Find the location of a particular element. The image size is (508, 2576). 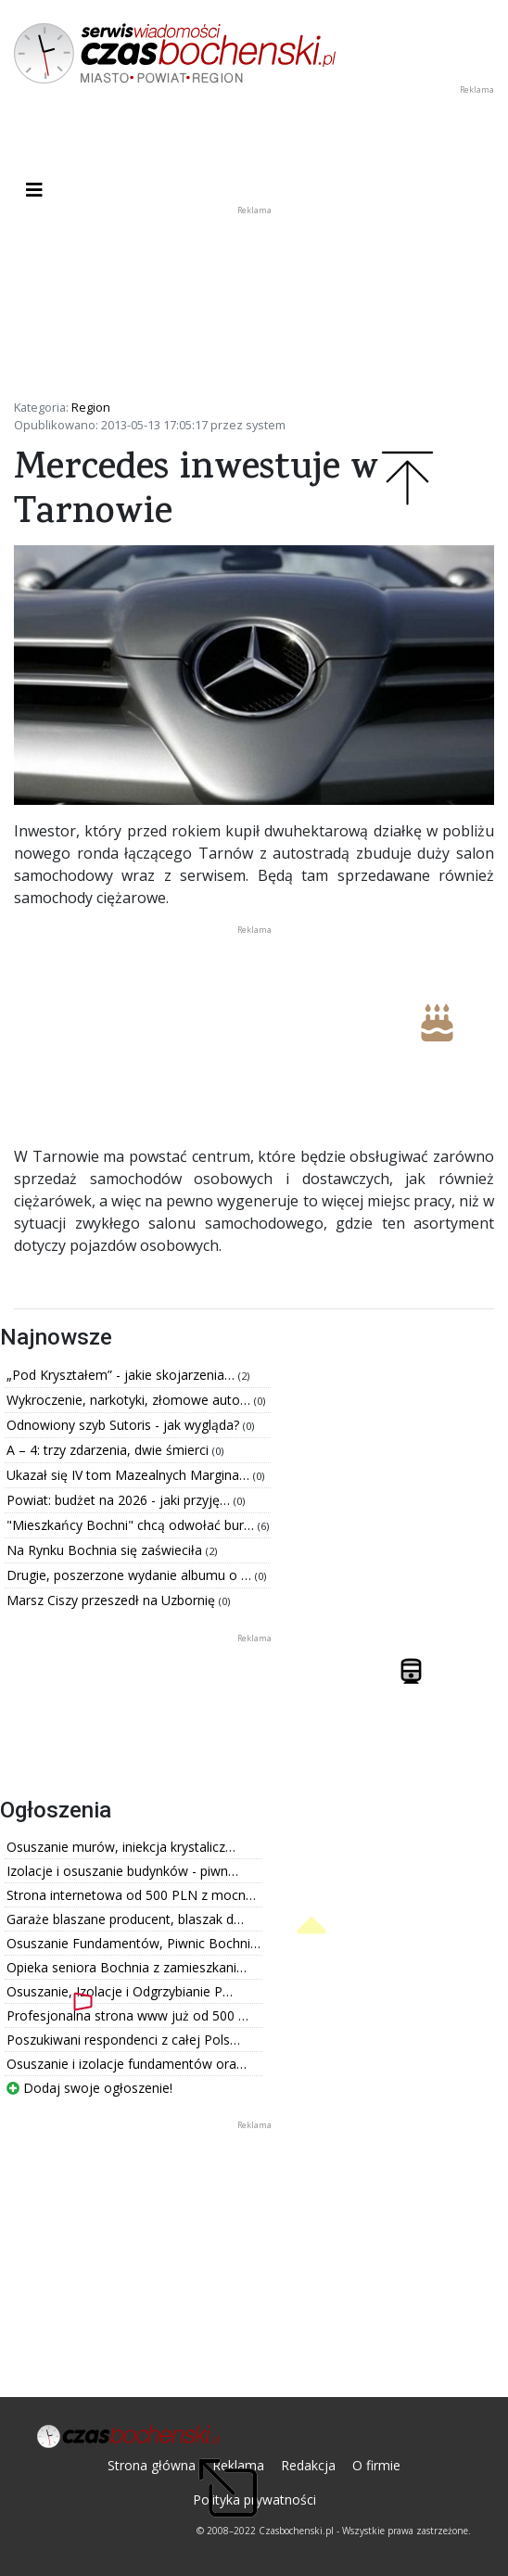

sort items in ascending order is located at coordinates (311, 1936).